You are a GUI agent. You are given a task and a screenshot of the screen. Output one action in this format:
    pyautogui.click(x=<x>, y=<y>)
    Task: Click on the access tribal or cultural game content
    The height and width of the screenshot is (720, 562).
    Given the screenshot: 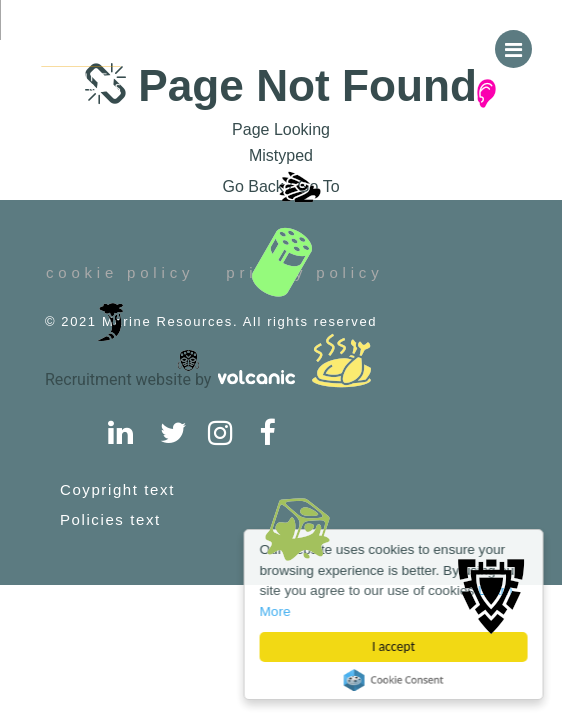 What is the action you would take?
    pyautogui.click(x=188, y=360)
    